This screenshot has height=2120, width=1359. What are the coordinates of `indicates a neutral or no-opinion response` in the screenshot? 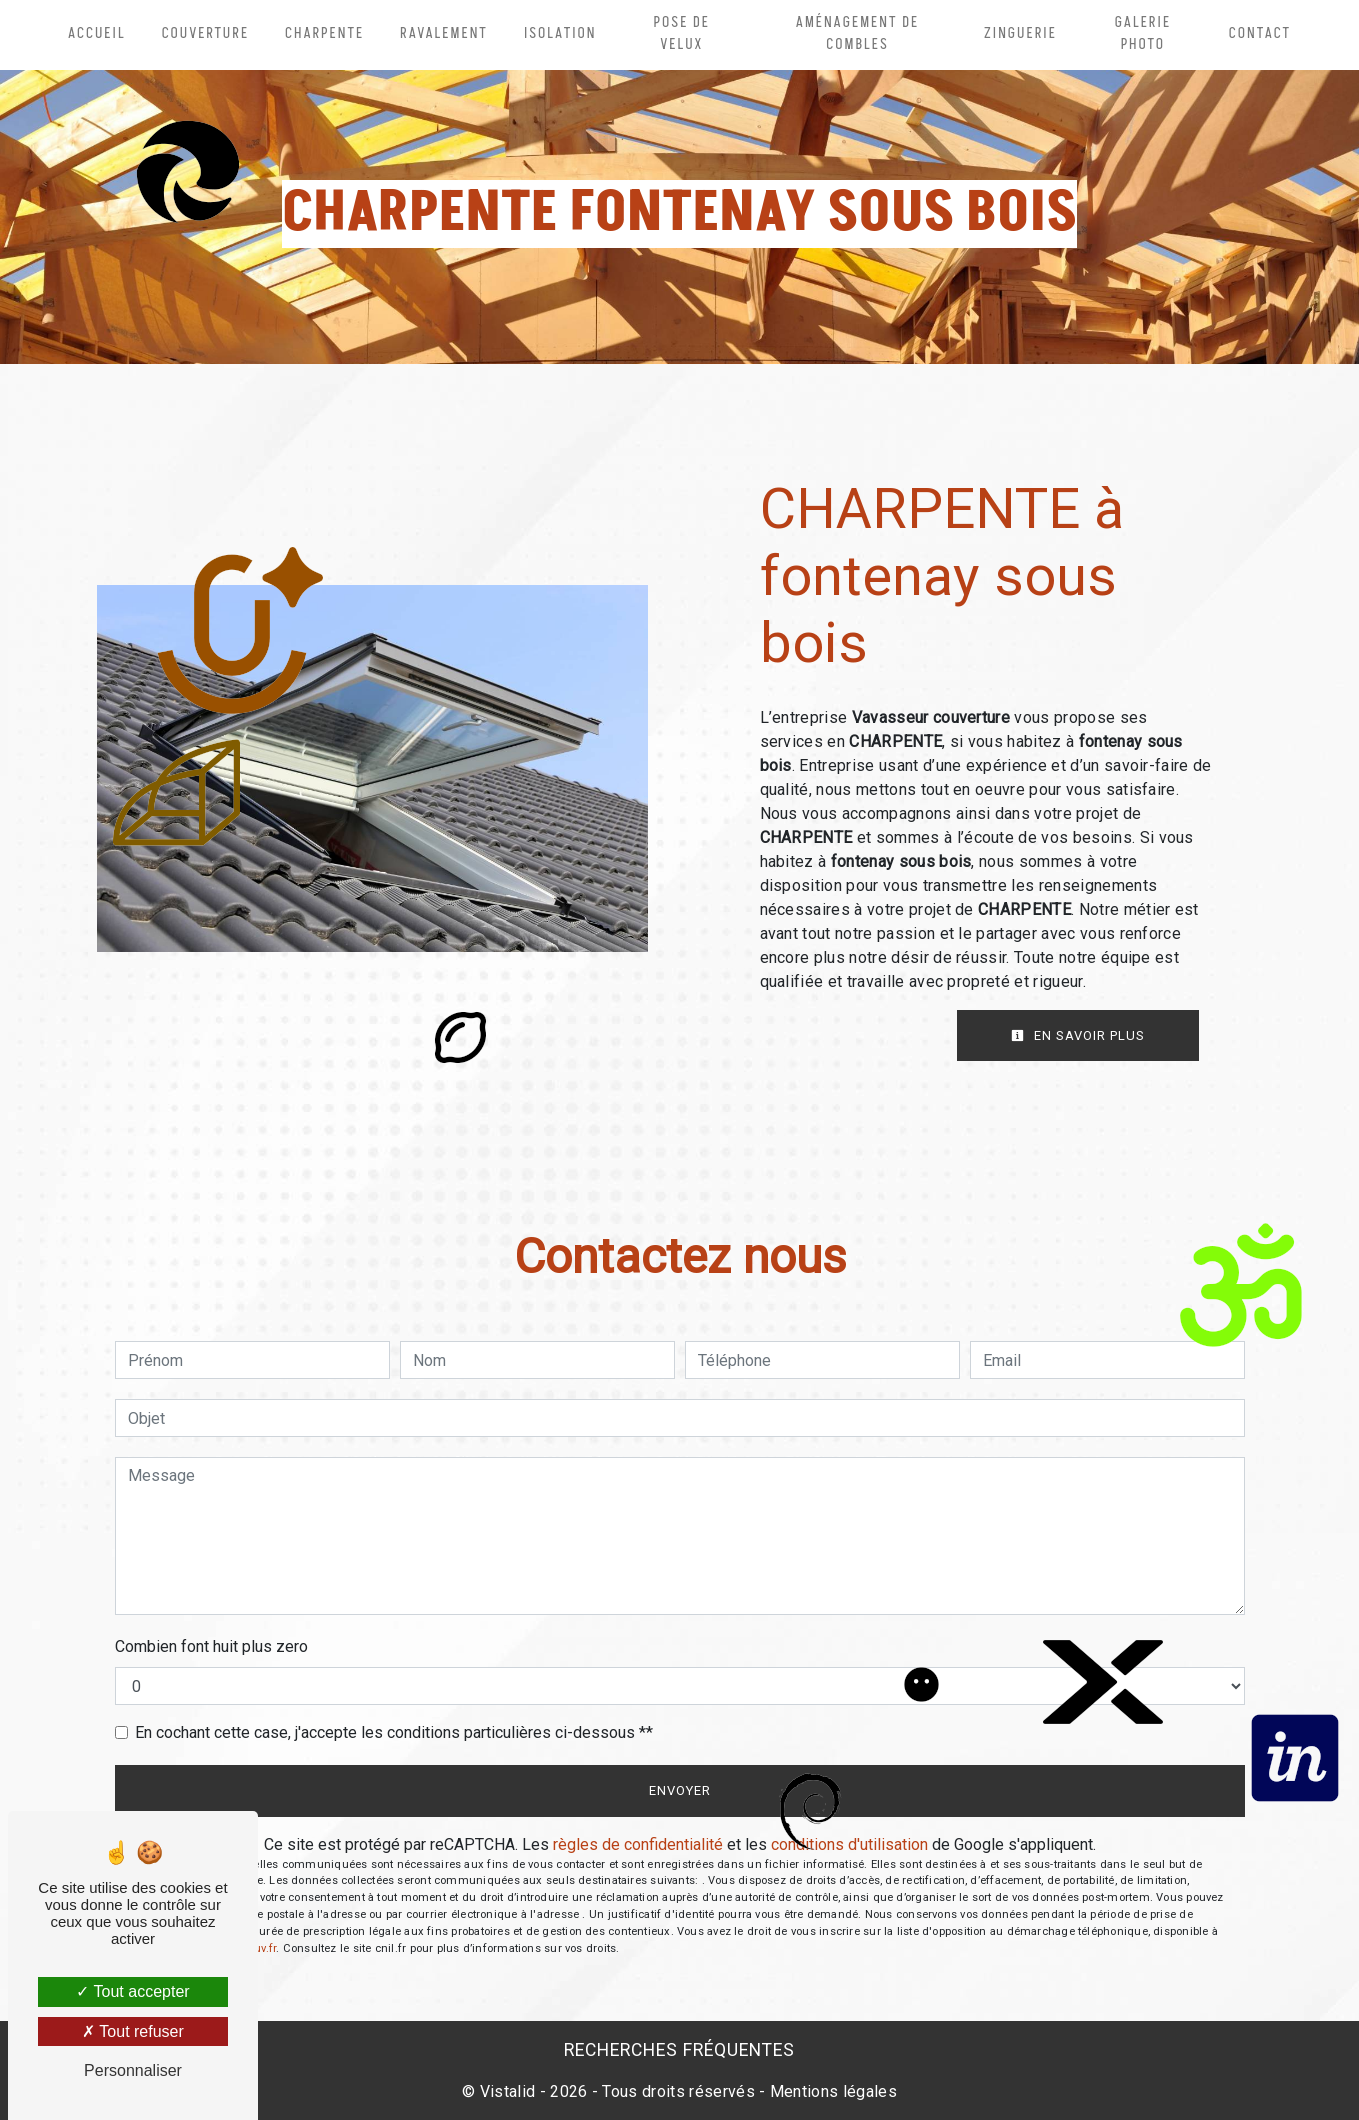 It's located at (921, 1684).